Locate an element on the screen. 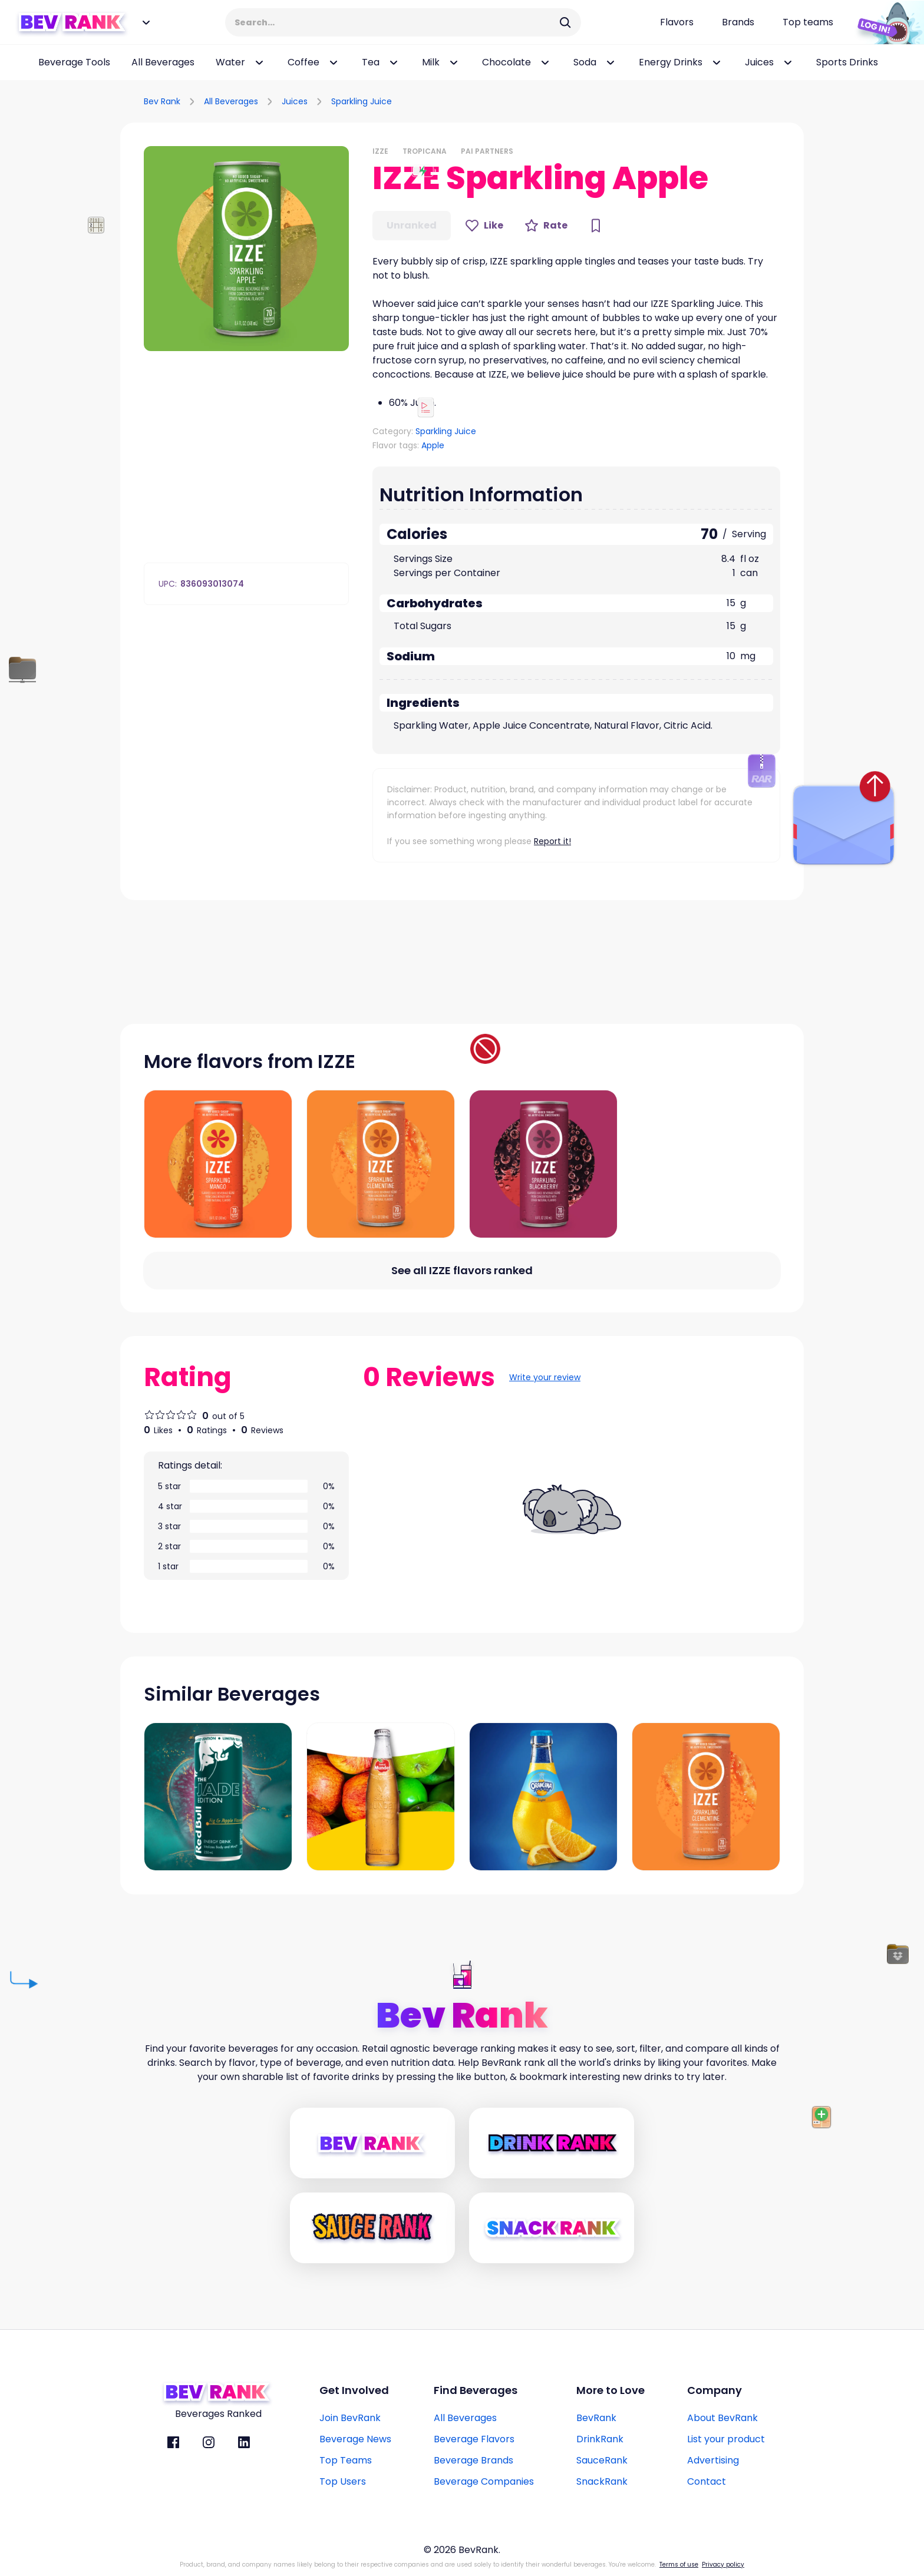 The image size is (924, 2576). battery at 30% and currently charging is located at coordinates (424, 171).